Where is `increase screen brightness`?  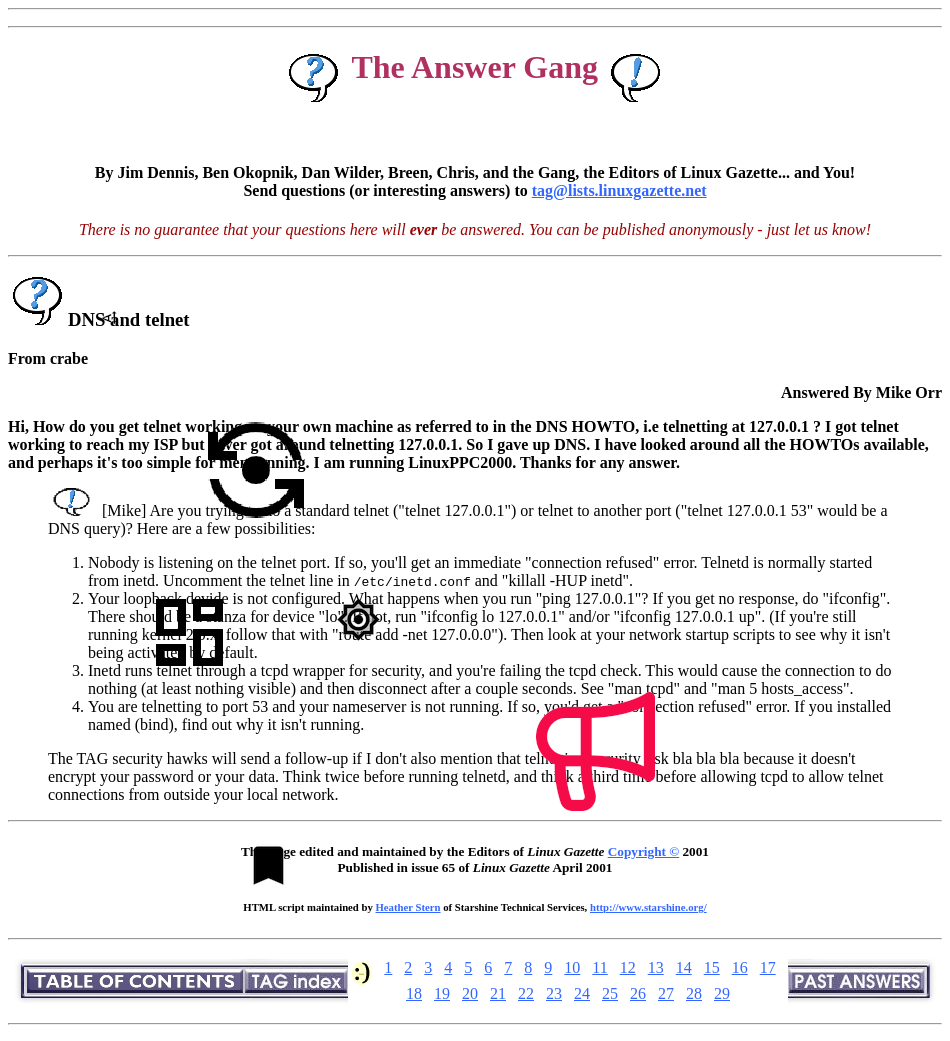 increase screen brightness is located at coordinates (358, 619).